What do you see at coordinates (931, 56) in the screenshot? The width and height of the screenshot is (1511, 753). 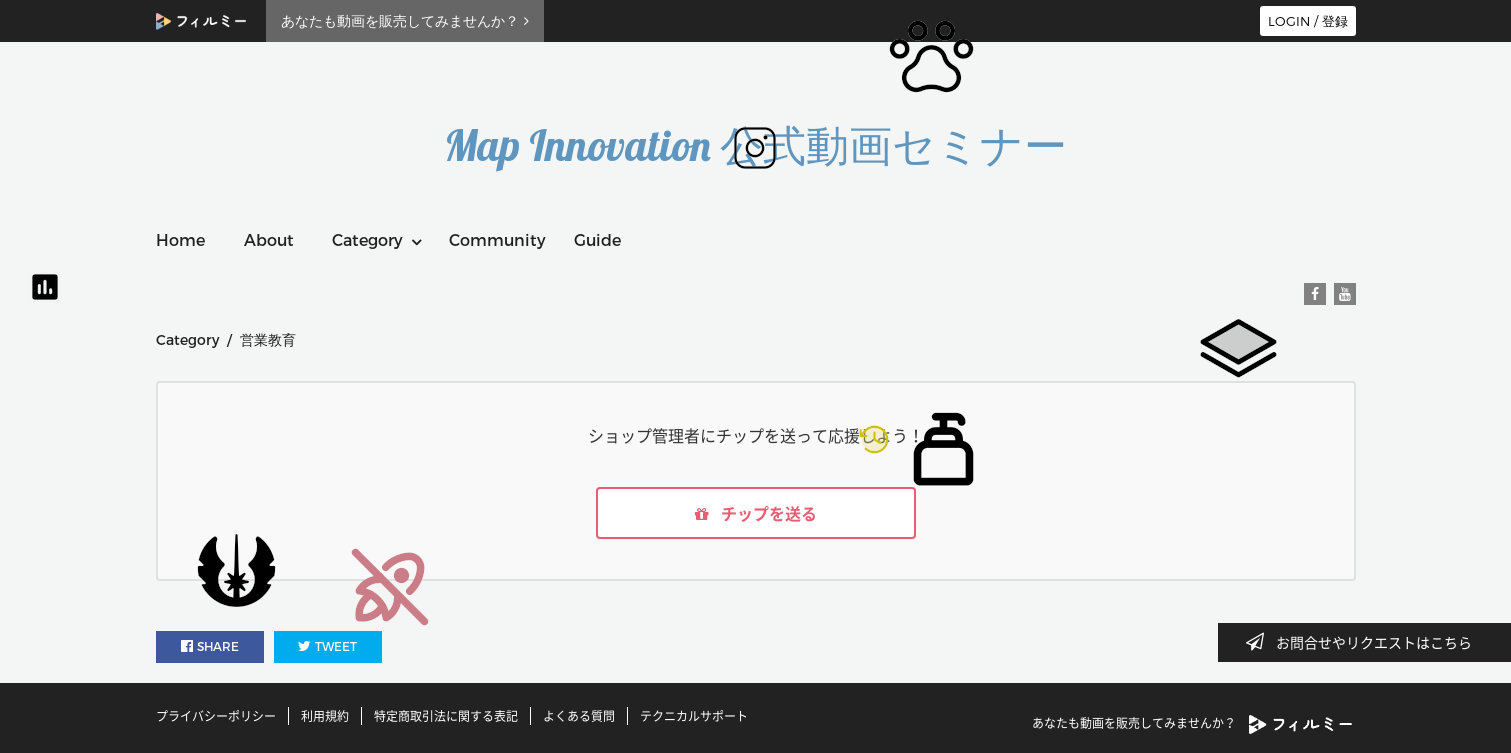 I see `access pet-related features or settings` at bounding box center [931, 56].